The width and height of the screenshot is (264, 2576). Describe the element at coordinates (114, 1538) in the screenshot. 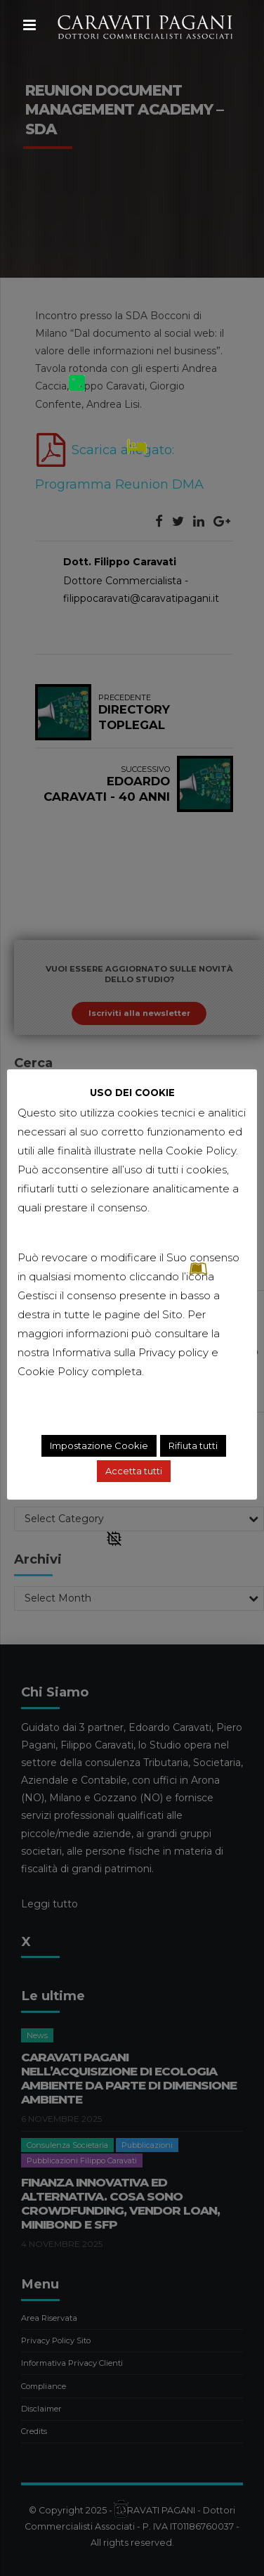

I see `indicates processor or CPU is disabled` at that location.